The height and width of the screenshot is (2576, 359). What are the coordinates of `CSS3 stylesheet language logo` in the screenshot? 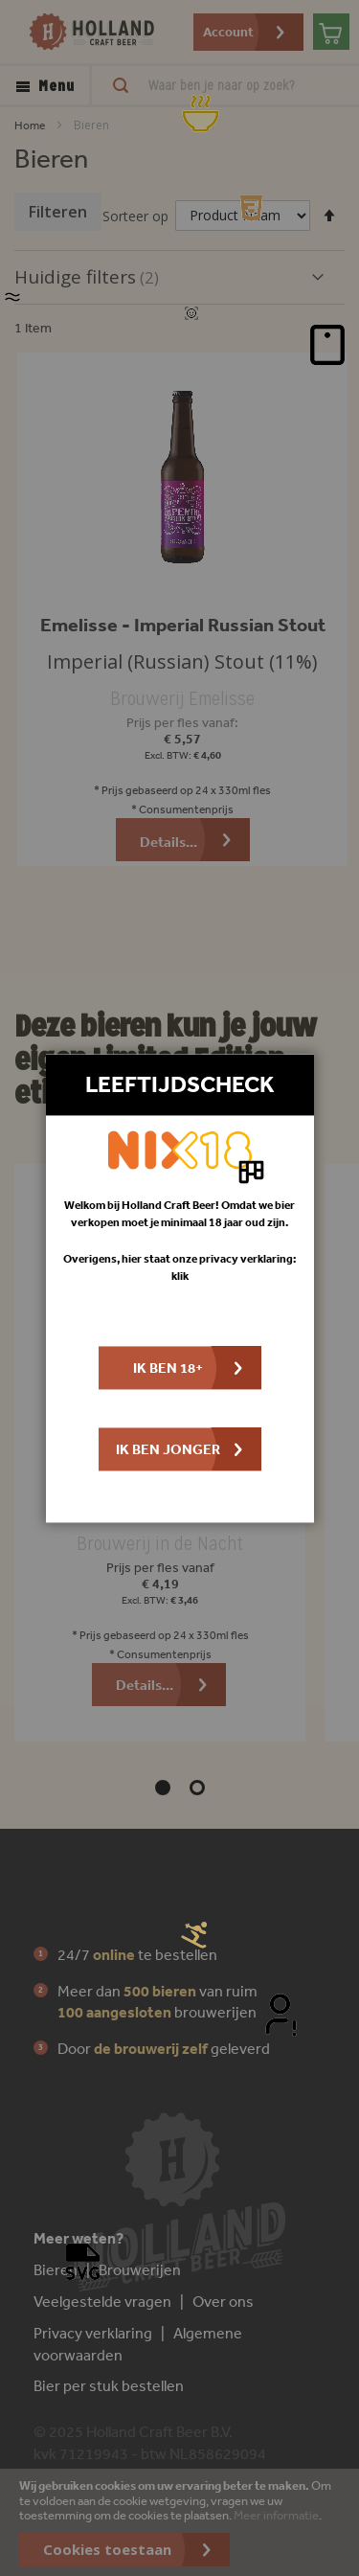 It's located at (251, 208).